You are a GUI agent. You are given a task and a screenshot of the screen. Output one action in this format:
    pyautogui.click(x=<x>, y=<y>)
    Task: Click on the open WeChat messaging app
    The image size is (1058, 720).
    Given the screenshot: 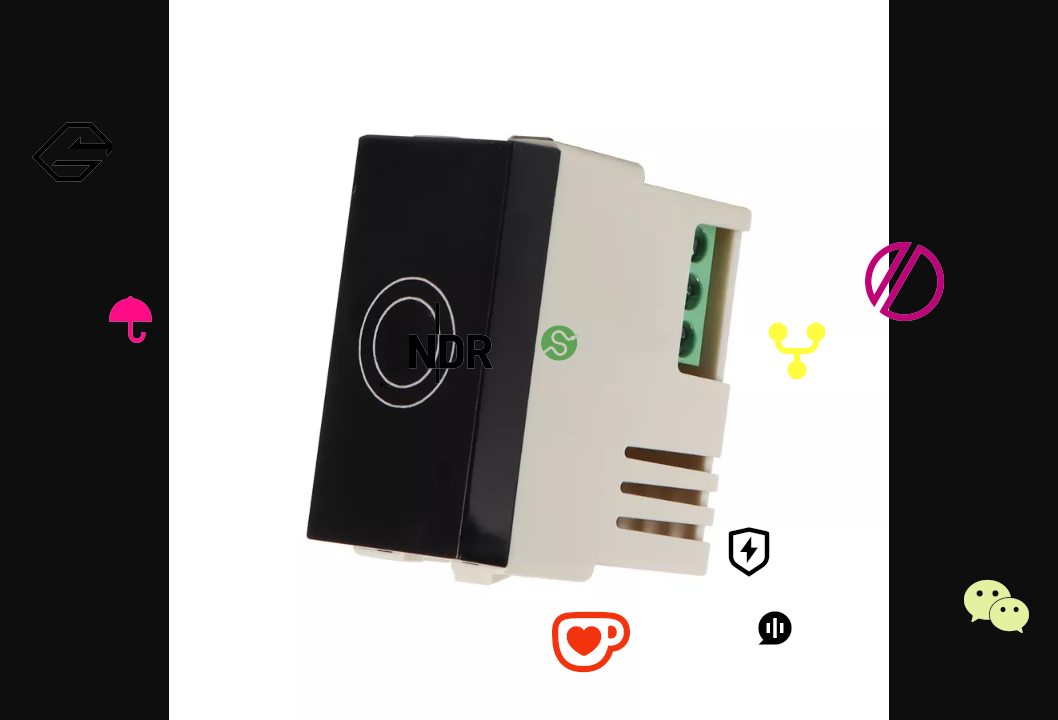 What is the action you would take?
    pyautogui.click(x=996, y=606)
    